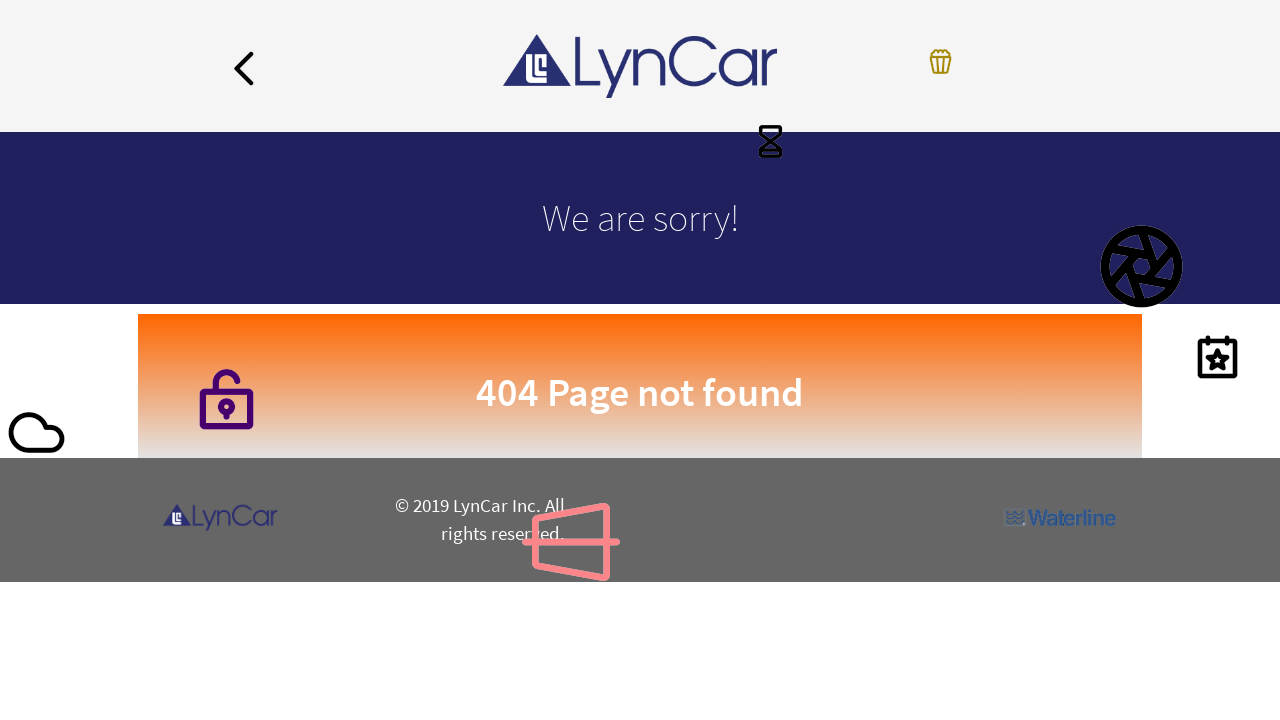 This screenshot has width=1280, height=720. I want to click on go back to the previous screen, so click(244, 68).